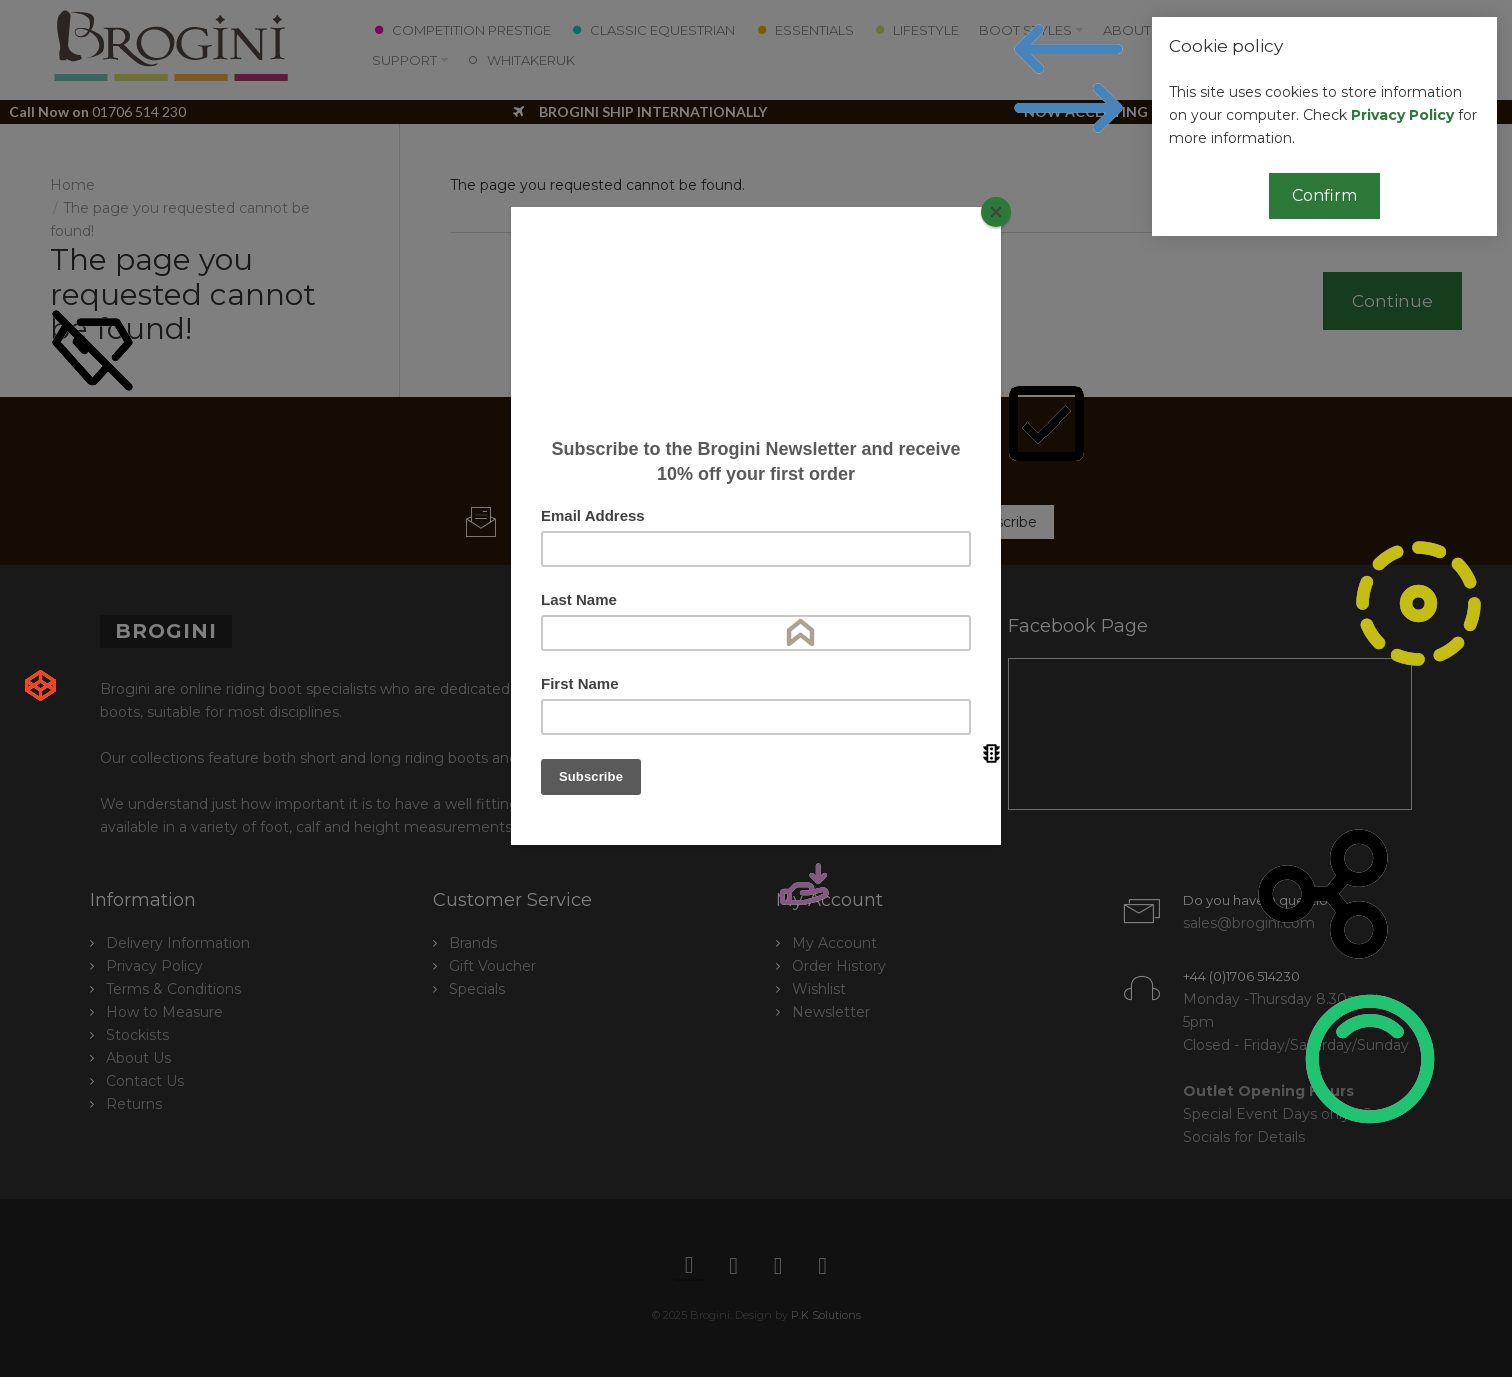 The image size is (1512, 1377). I want to click on receive or accept an incoming item, so click(805, 886).